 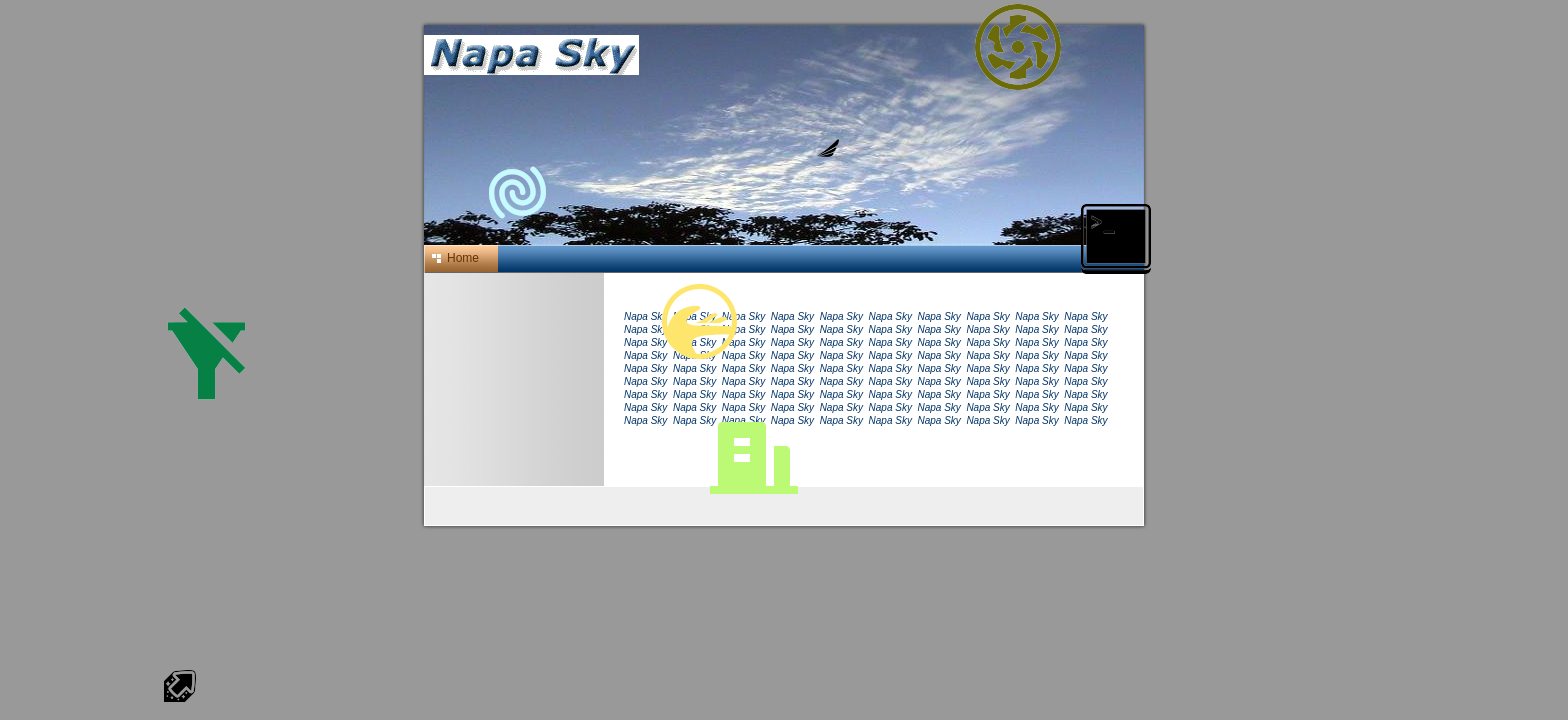 What do you see at coordinates (180, 686) in the screenshot?
I see `open imgur app` at bounding box center [180, 686].